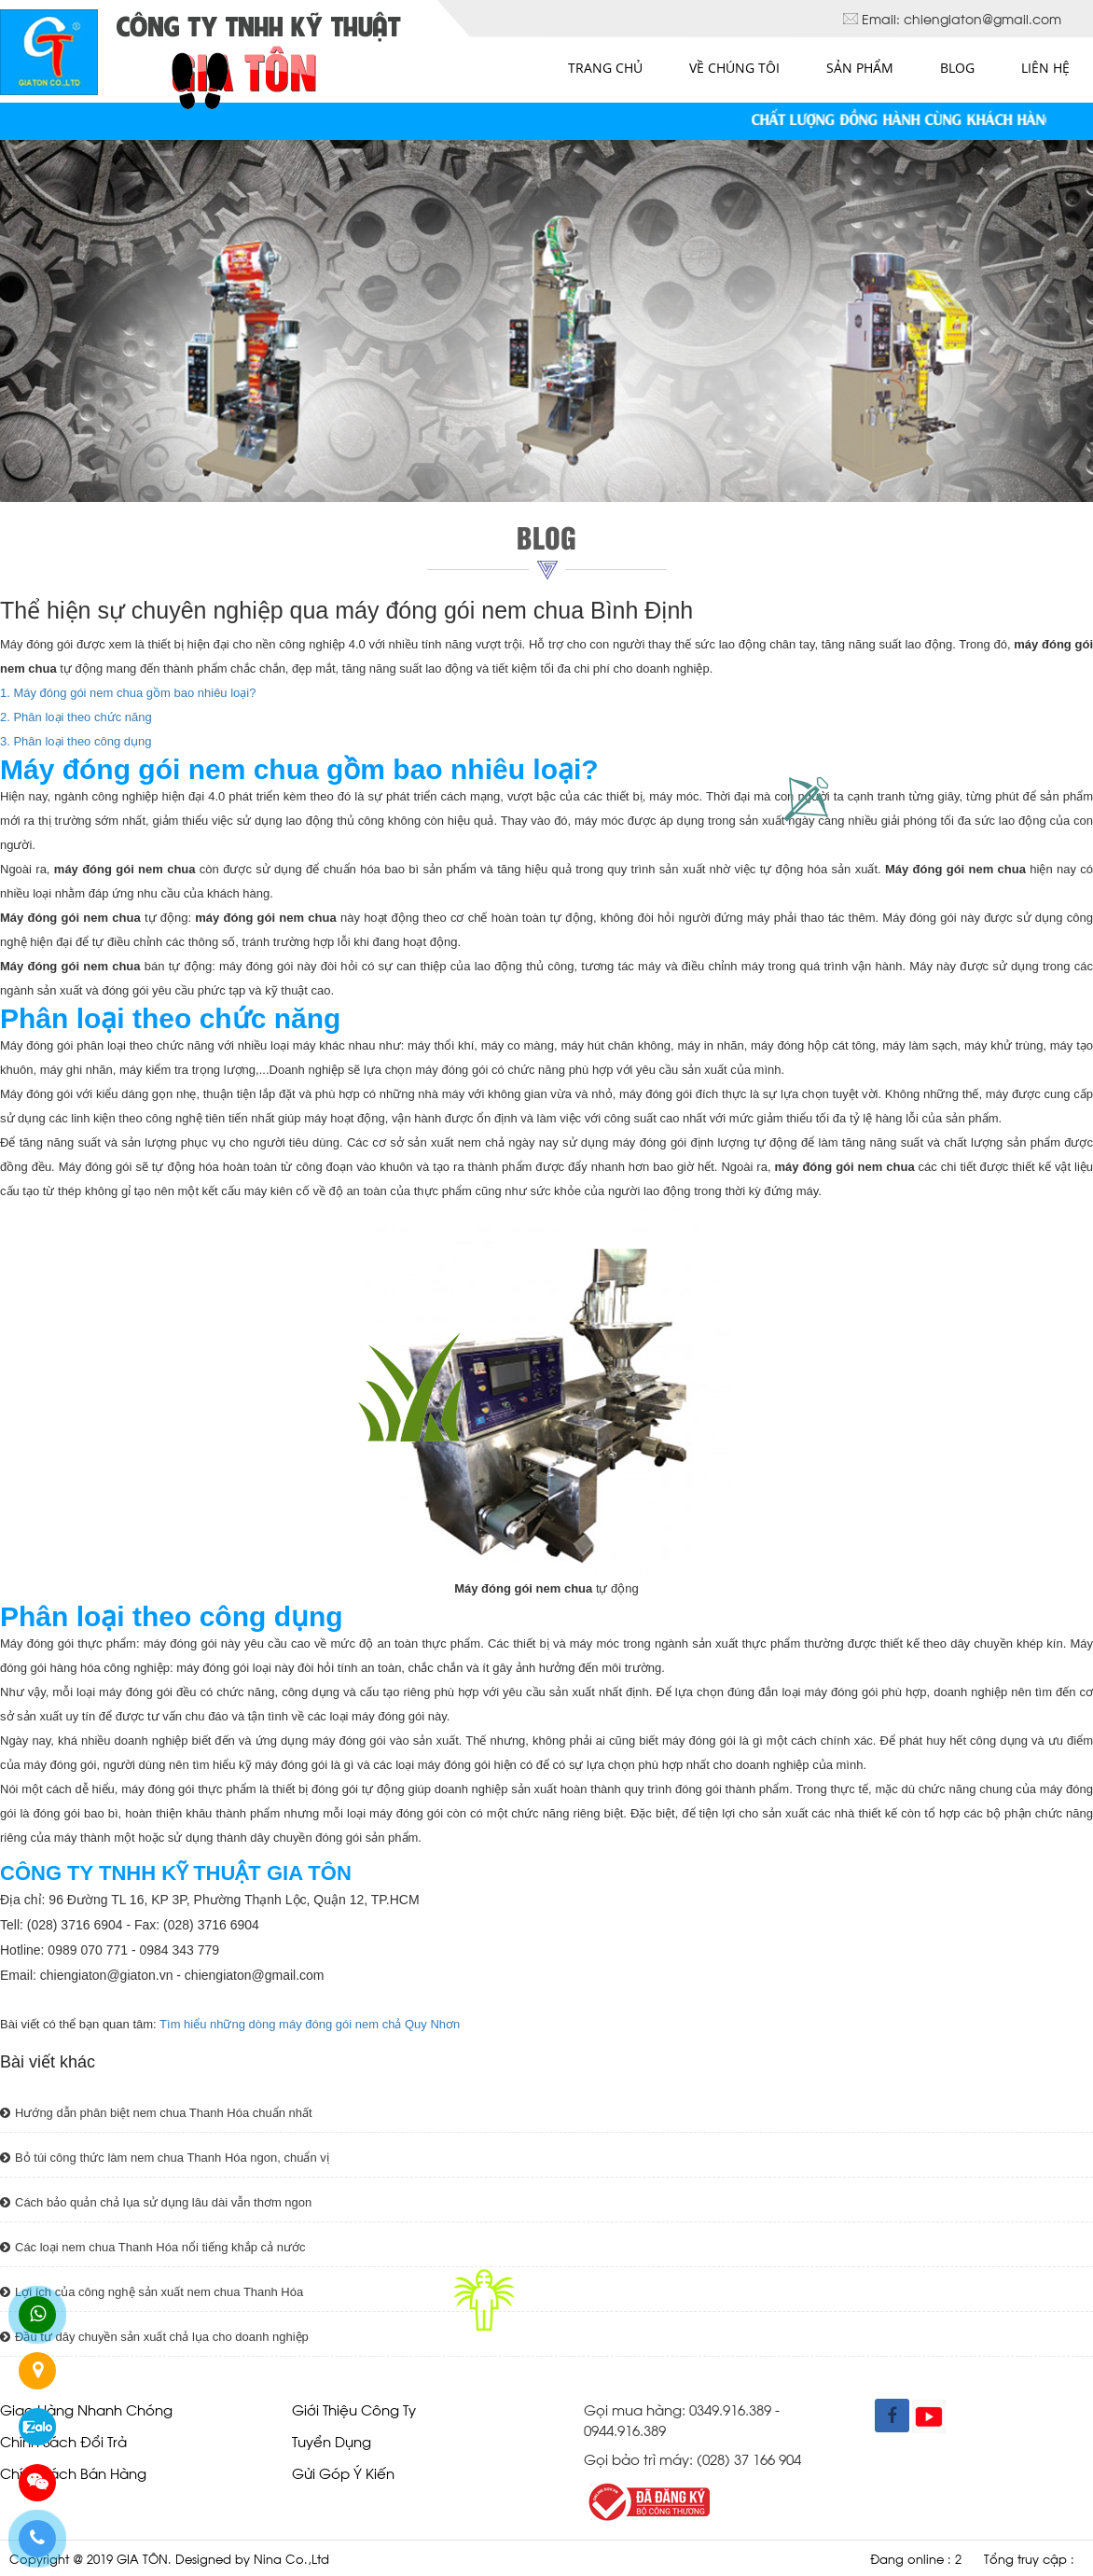  I want to click on select crossbow weapon in game inventory, so click(806, 800).